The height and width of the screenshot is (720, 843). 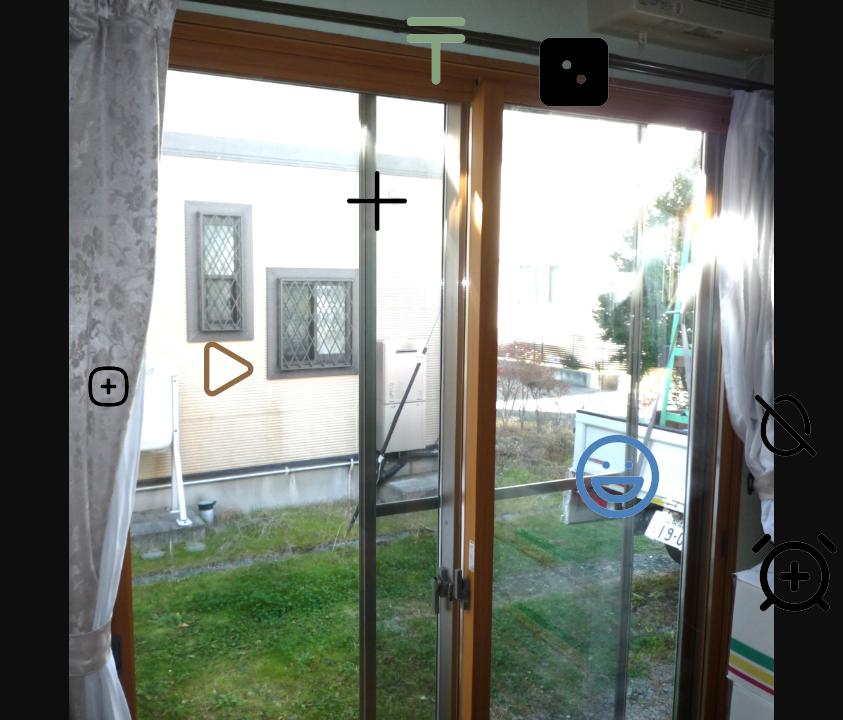 I want to click on react with laughter to a message, so click(x=617, y=476).